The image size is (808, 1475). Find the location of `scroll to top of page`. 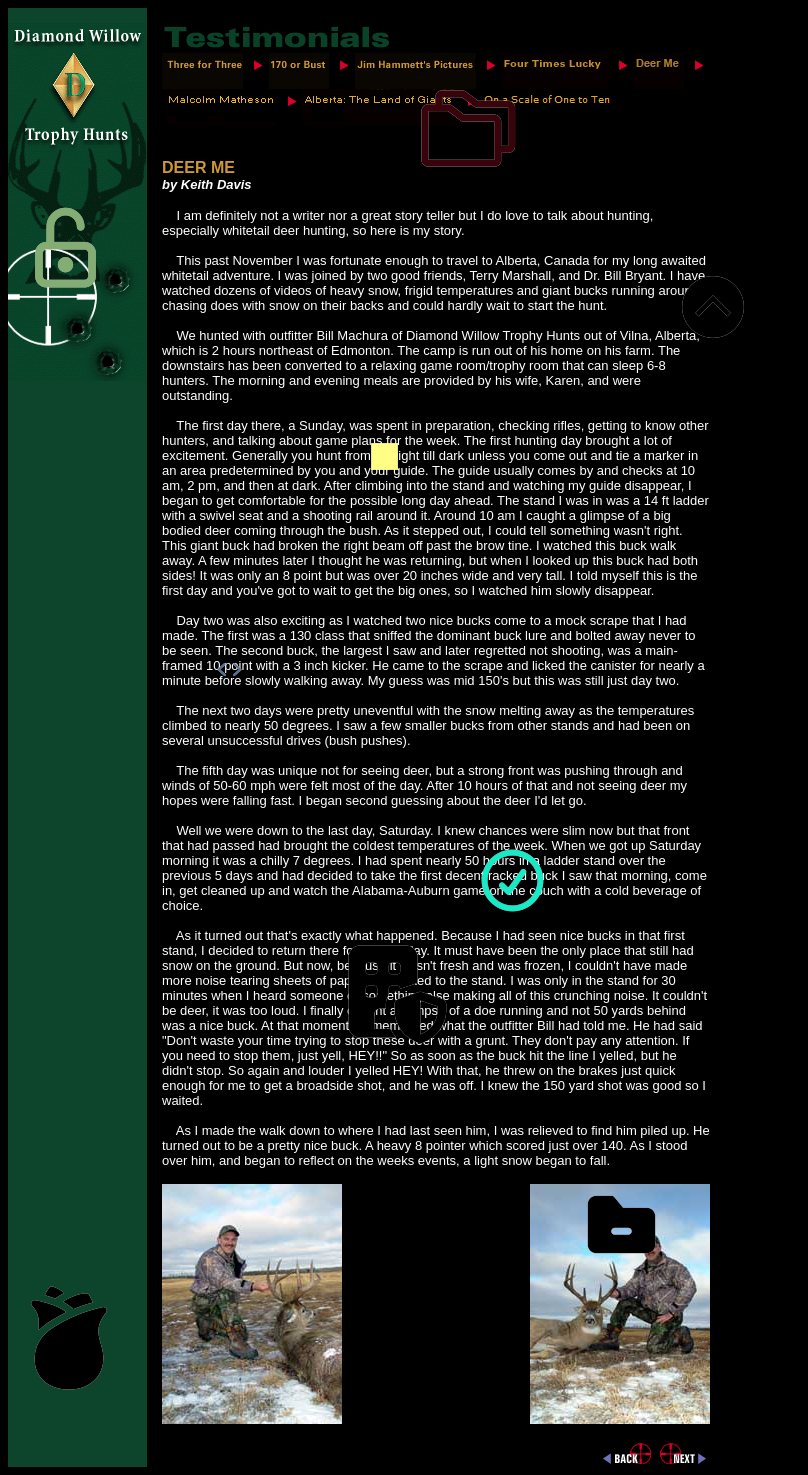

scroll to top of page is located at coordinates (713, 307).